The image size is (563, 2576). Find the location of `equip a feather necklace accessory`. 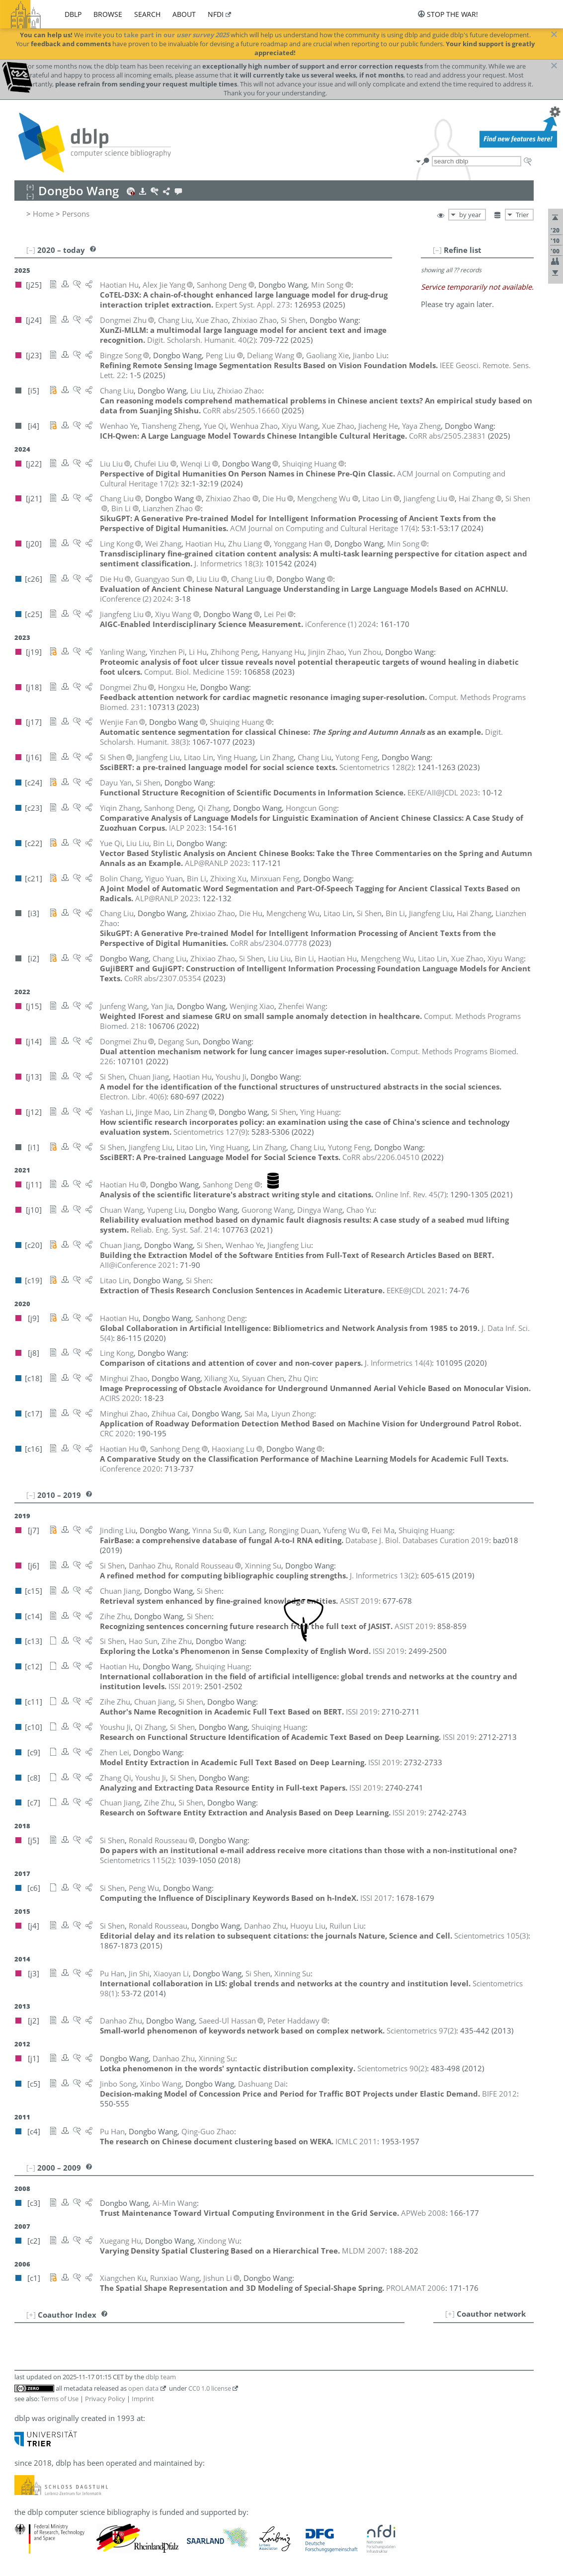

equip a feather necklace accessory is located at coordinates (304, 1620).